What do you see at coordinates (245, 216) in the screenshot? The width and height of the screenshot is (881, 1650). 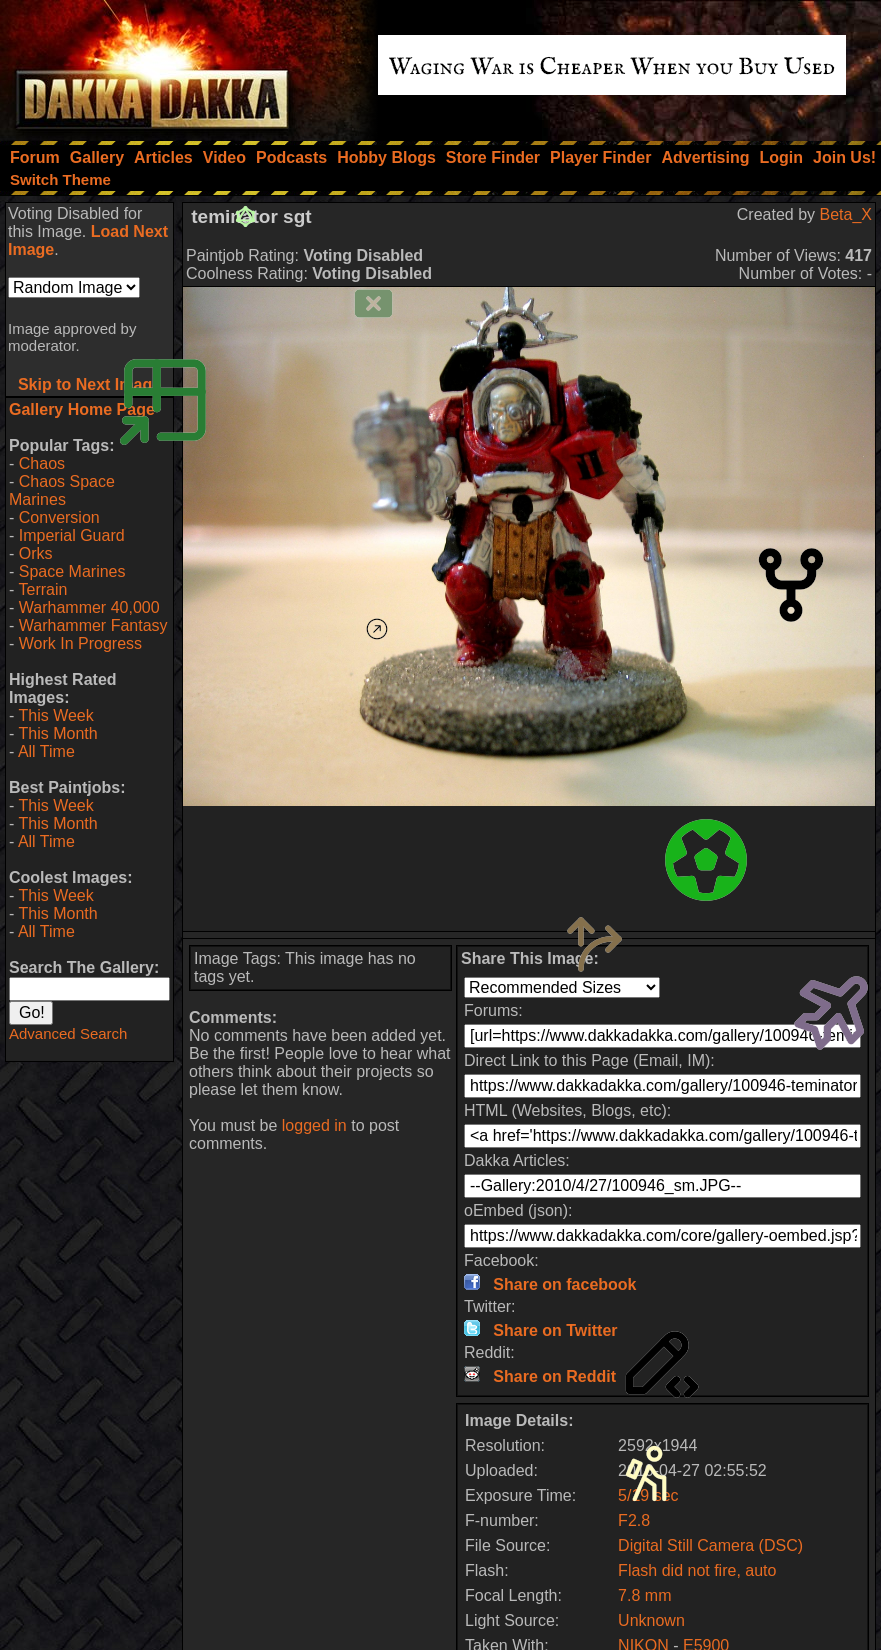 I see `indicates GraphQL API integration` at bounding box center [245, 216].